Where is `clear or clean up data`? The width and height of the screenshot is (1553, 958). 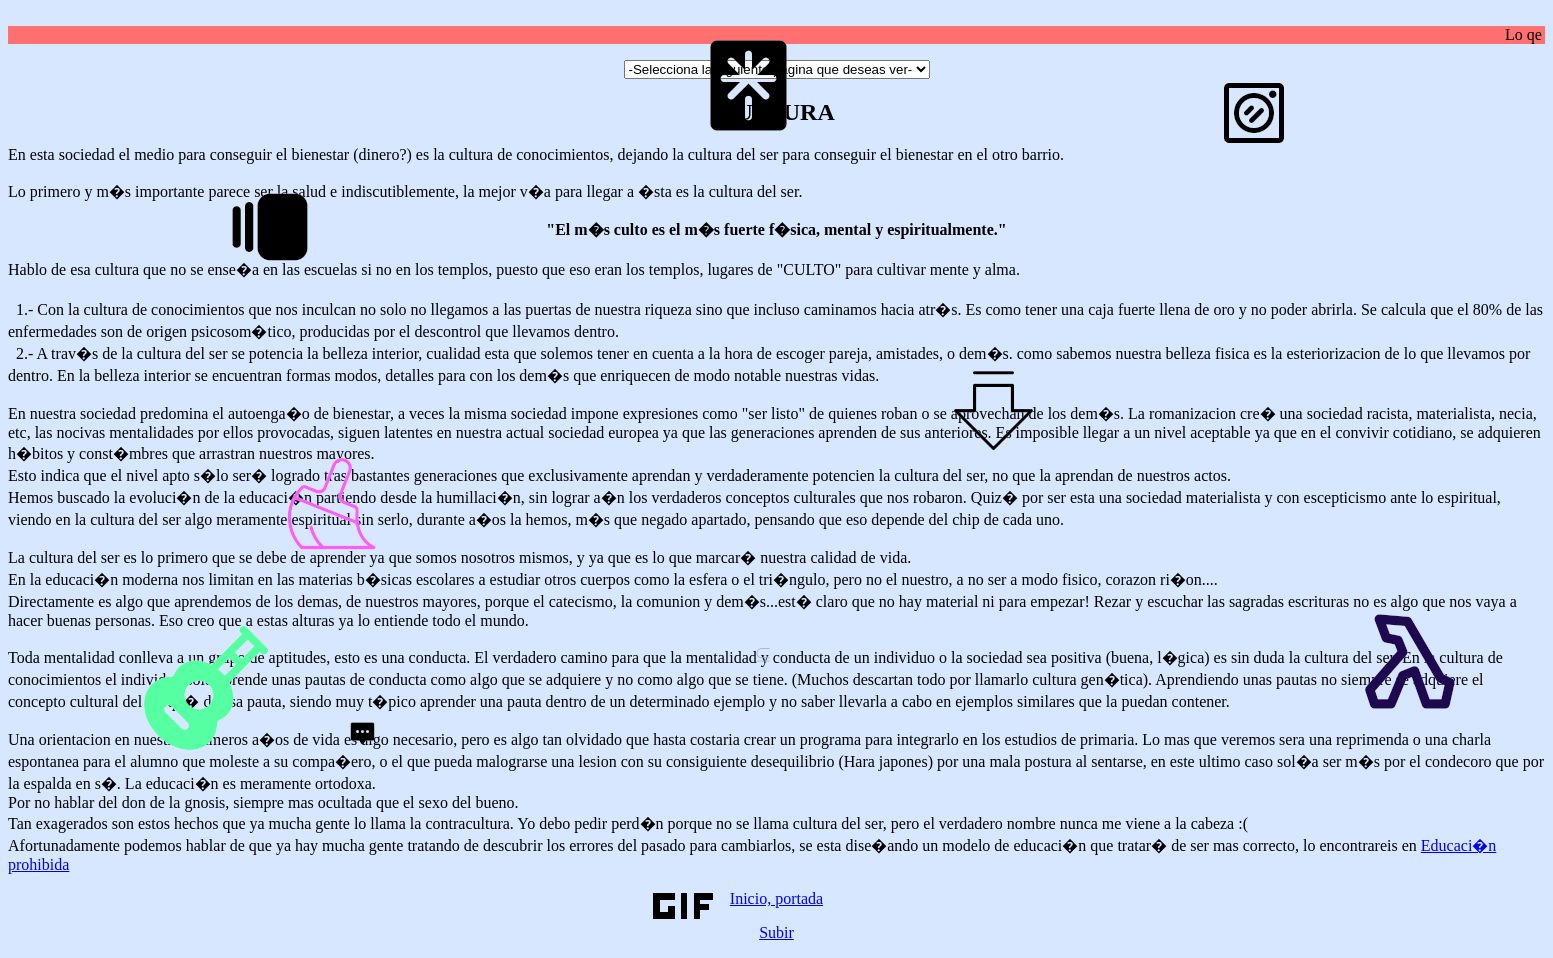
clear or clean up data is located at coordinates (330, 507).